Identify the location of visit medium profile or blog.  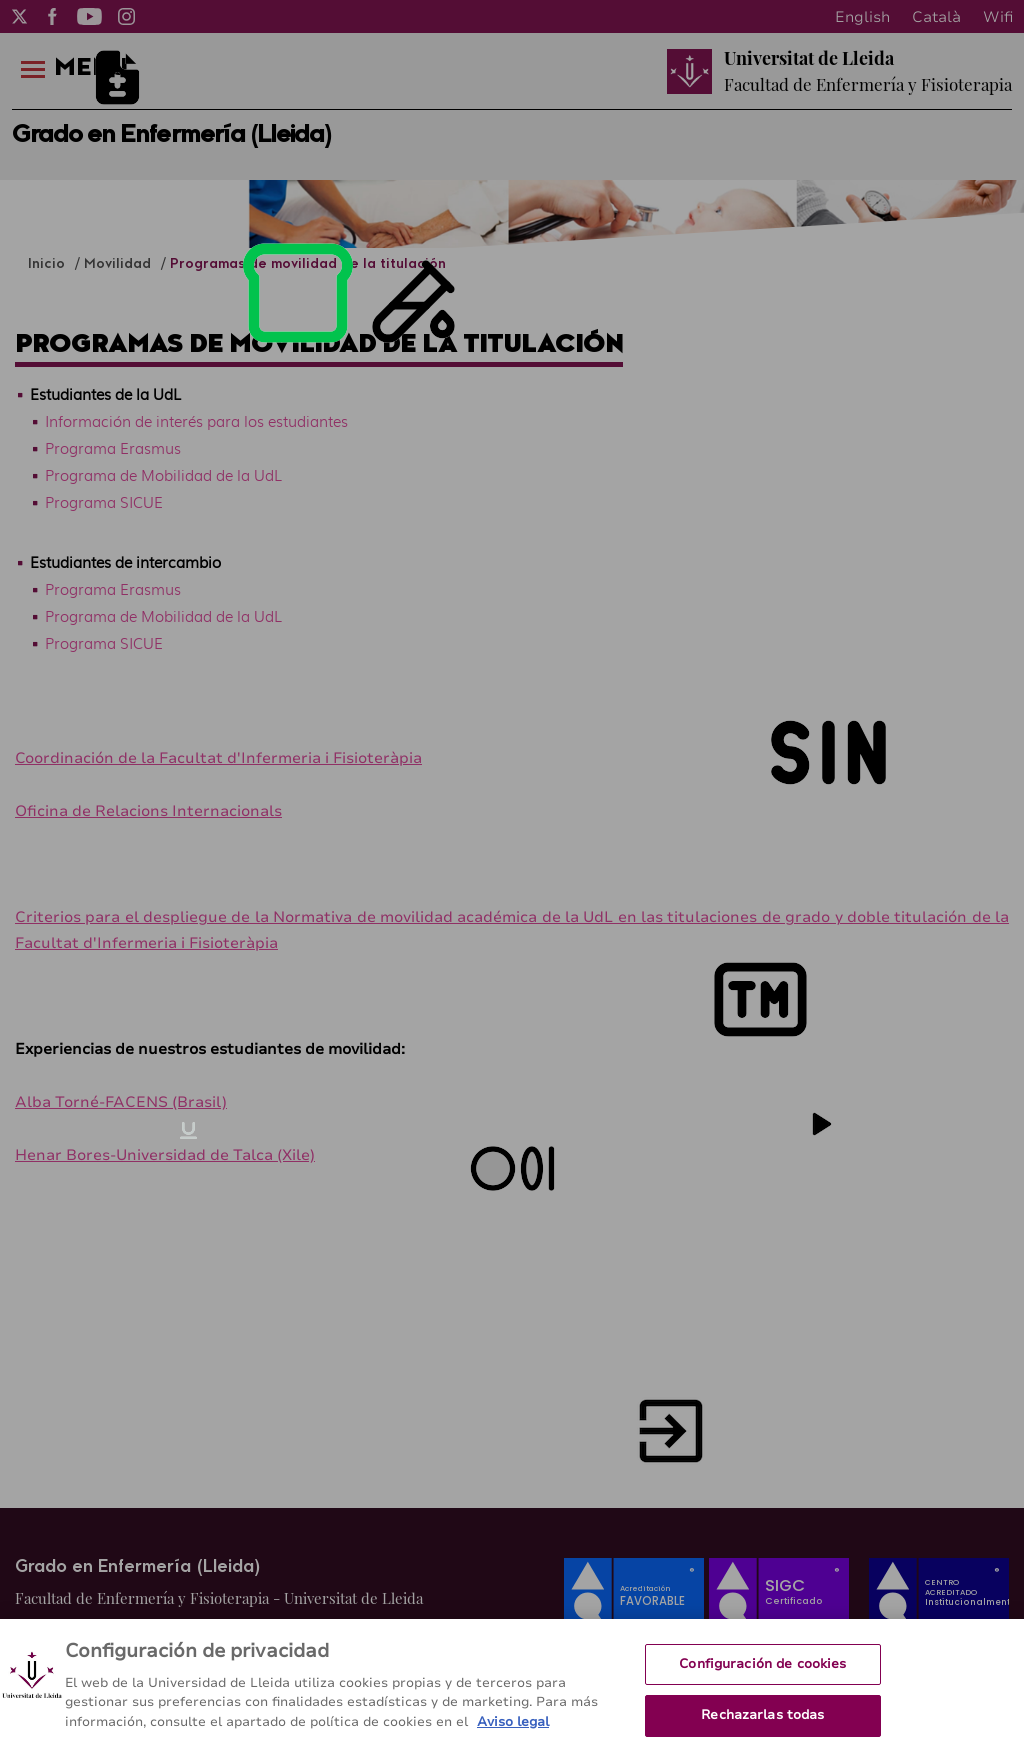
(512, 1168).